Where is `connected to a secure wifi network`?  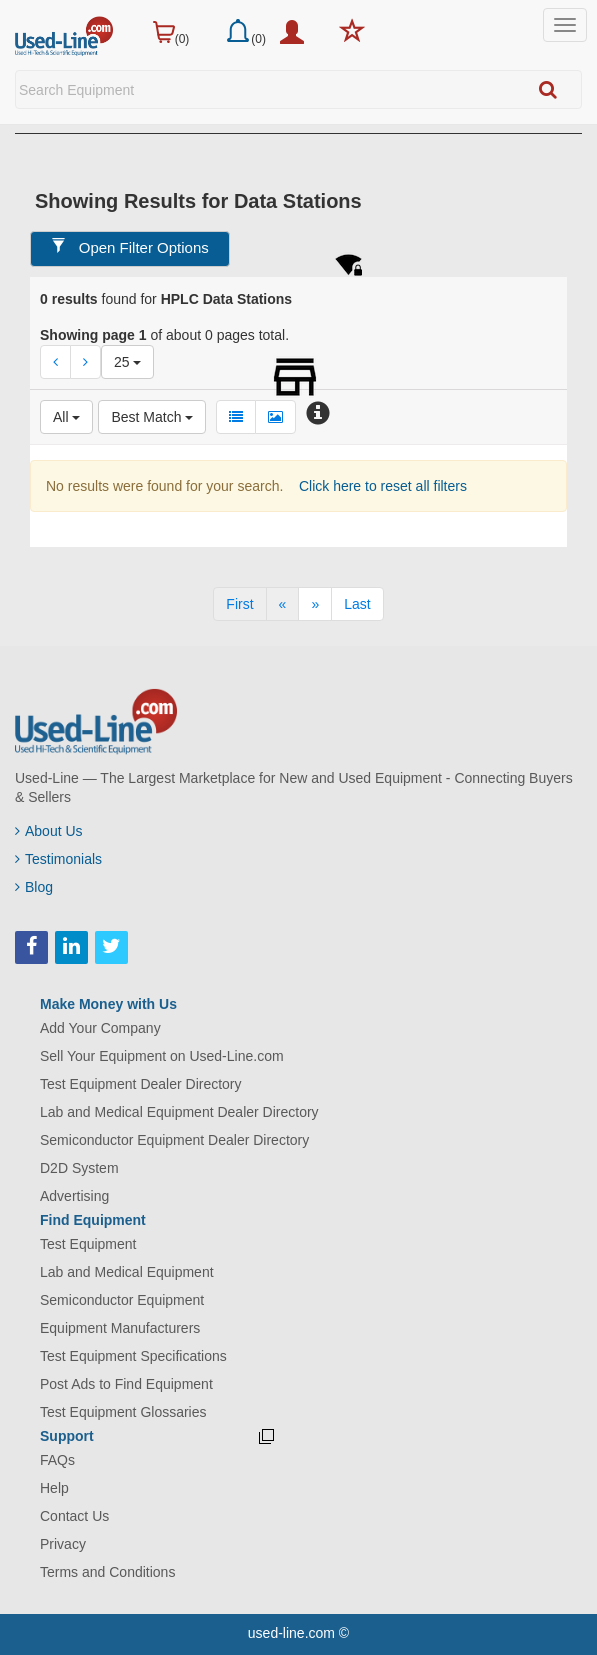
connected to a secure wifi network is located at coordinates (348, 264).